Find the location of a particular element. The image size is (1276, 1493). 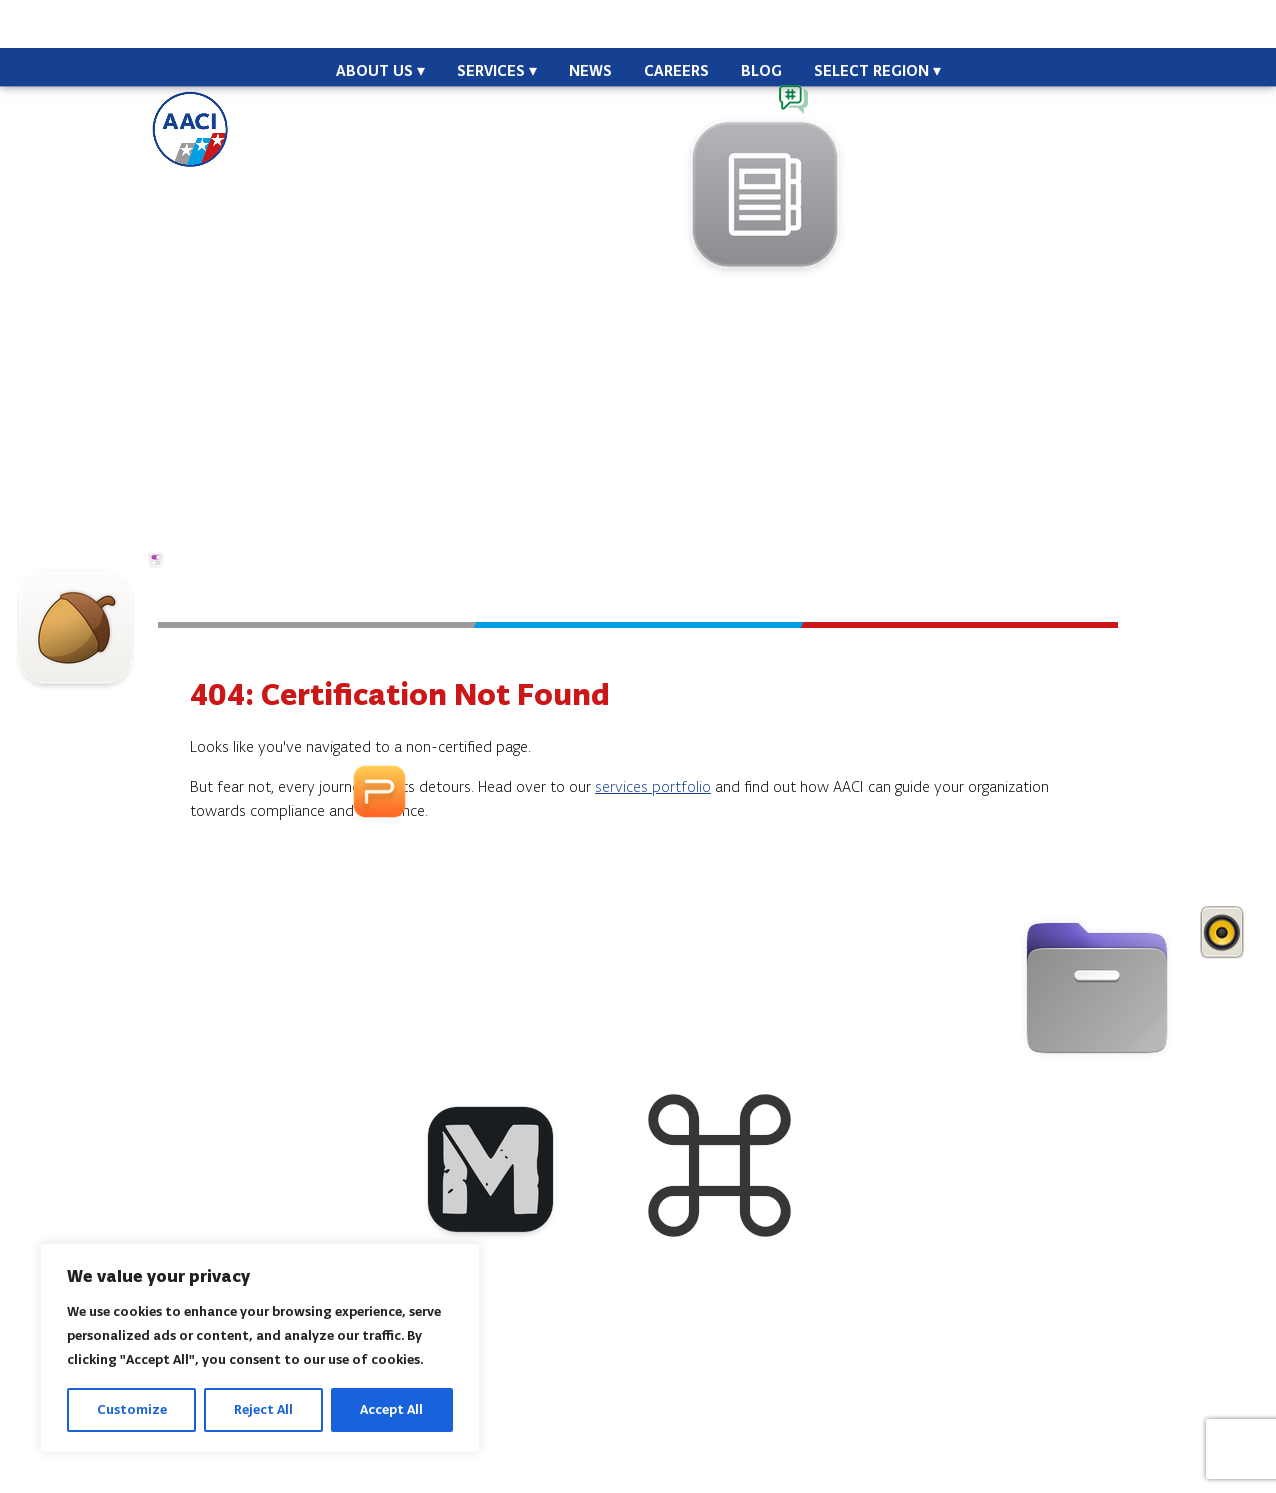

view release notes and software updates is located at coordinates (765, 197).